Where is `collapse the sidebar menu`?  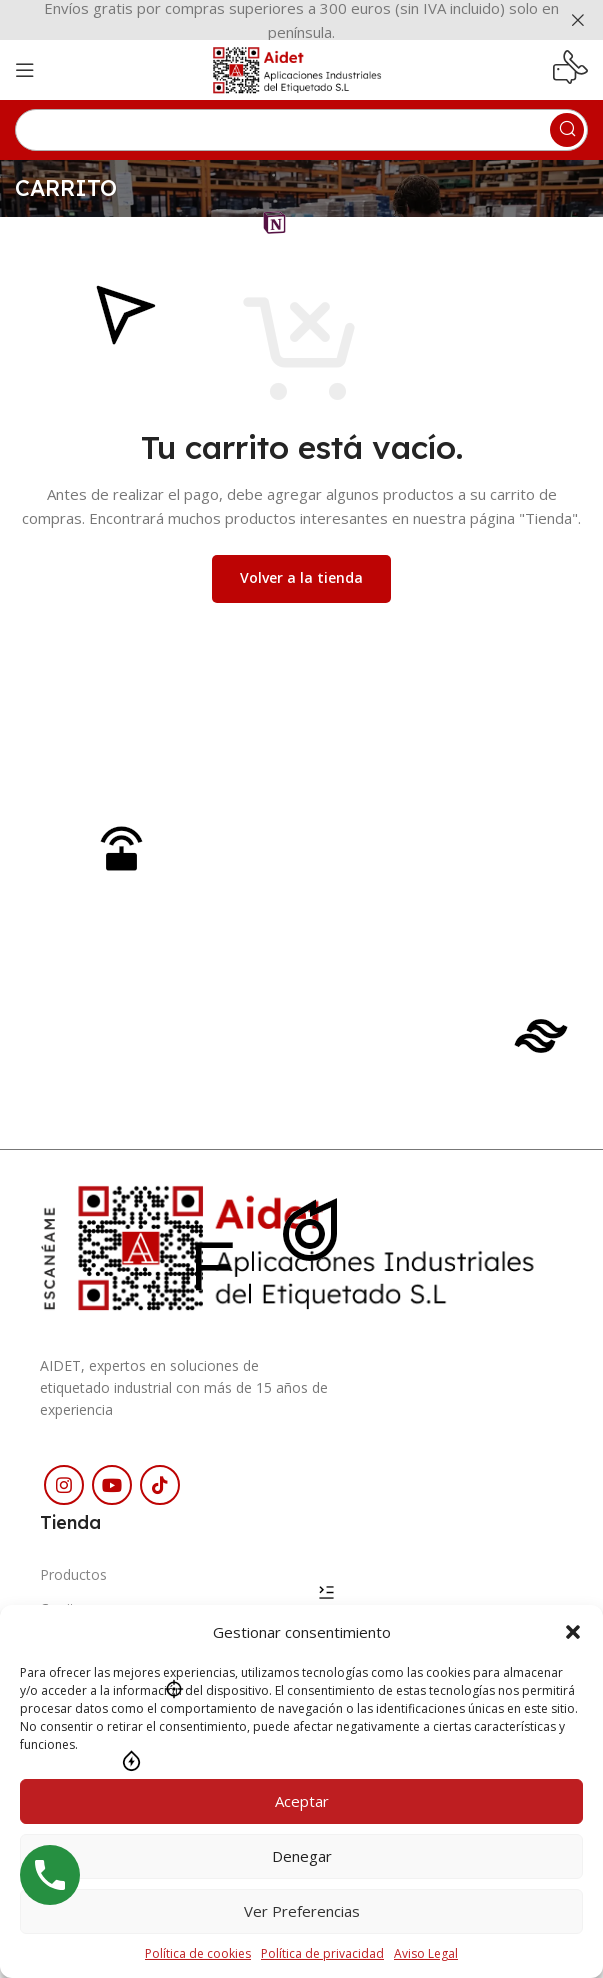
collapse the sidebar menu is located at coordinates (326, 1592).